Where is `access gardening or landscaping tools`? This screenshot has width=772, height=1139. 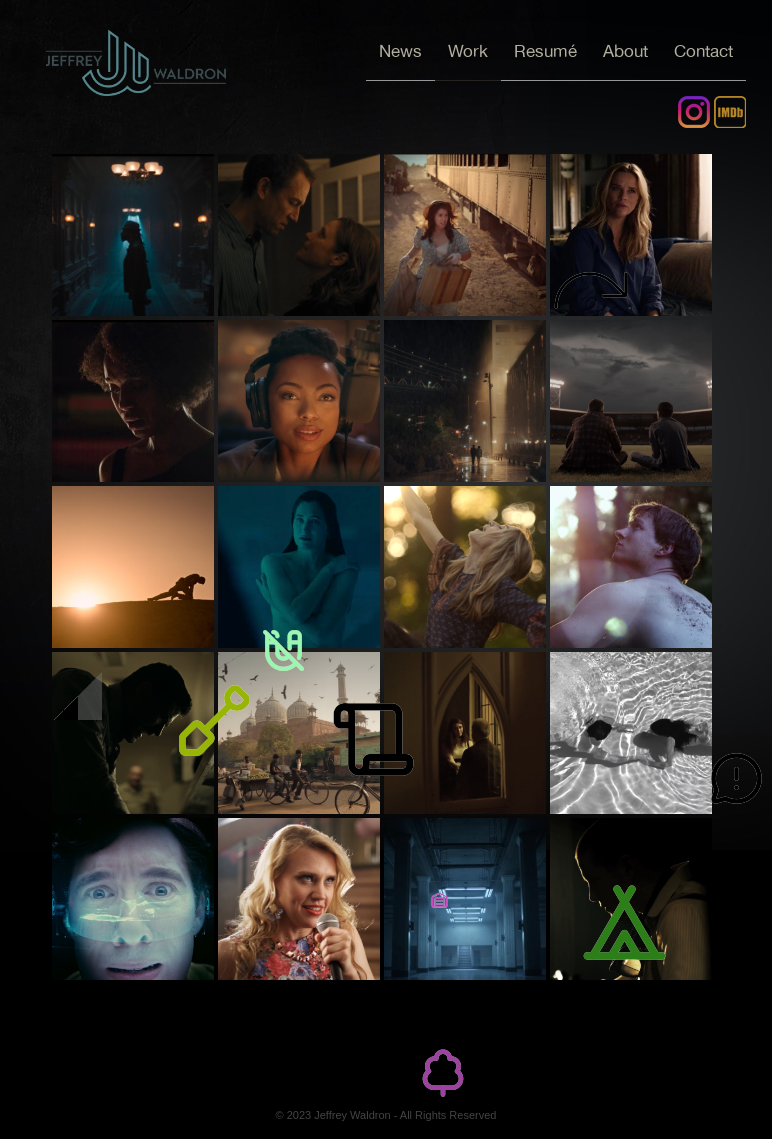 access gardening or landscaping tools is located at coordinates (214, 720).